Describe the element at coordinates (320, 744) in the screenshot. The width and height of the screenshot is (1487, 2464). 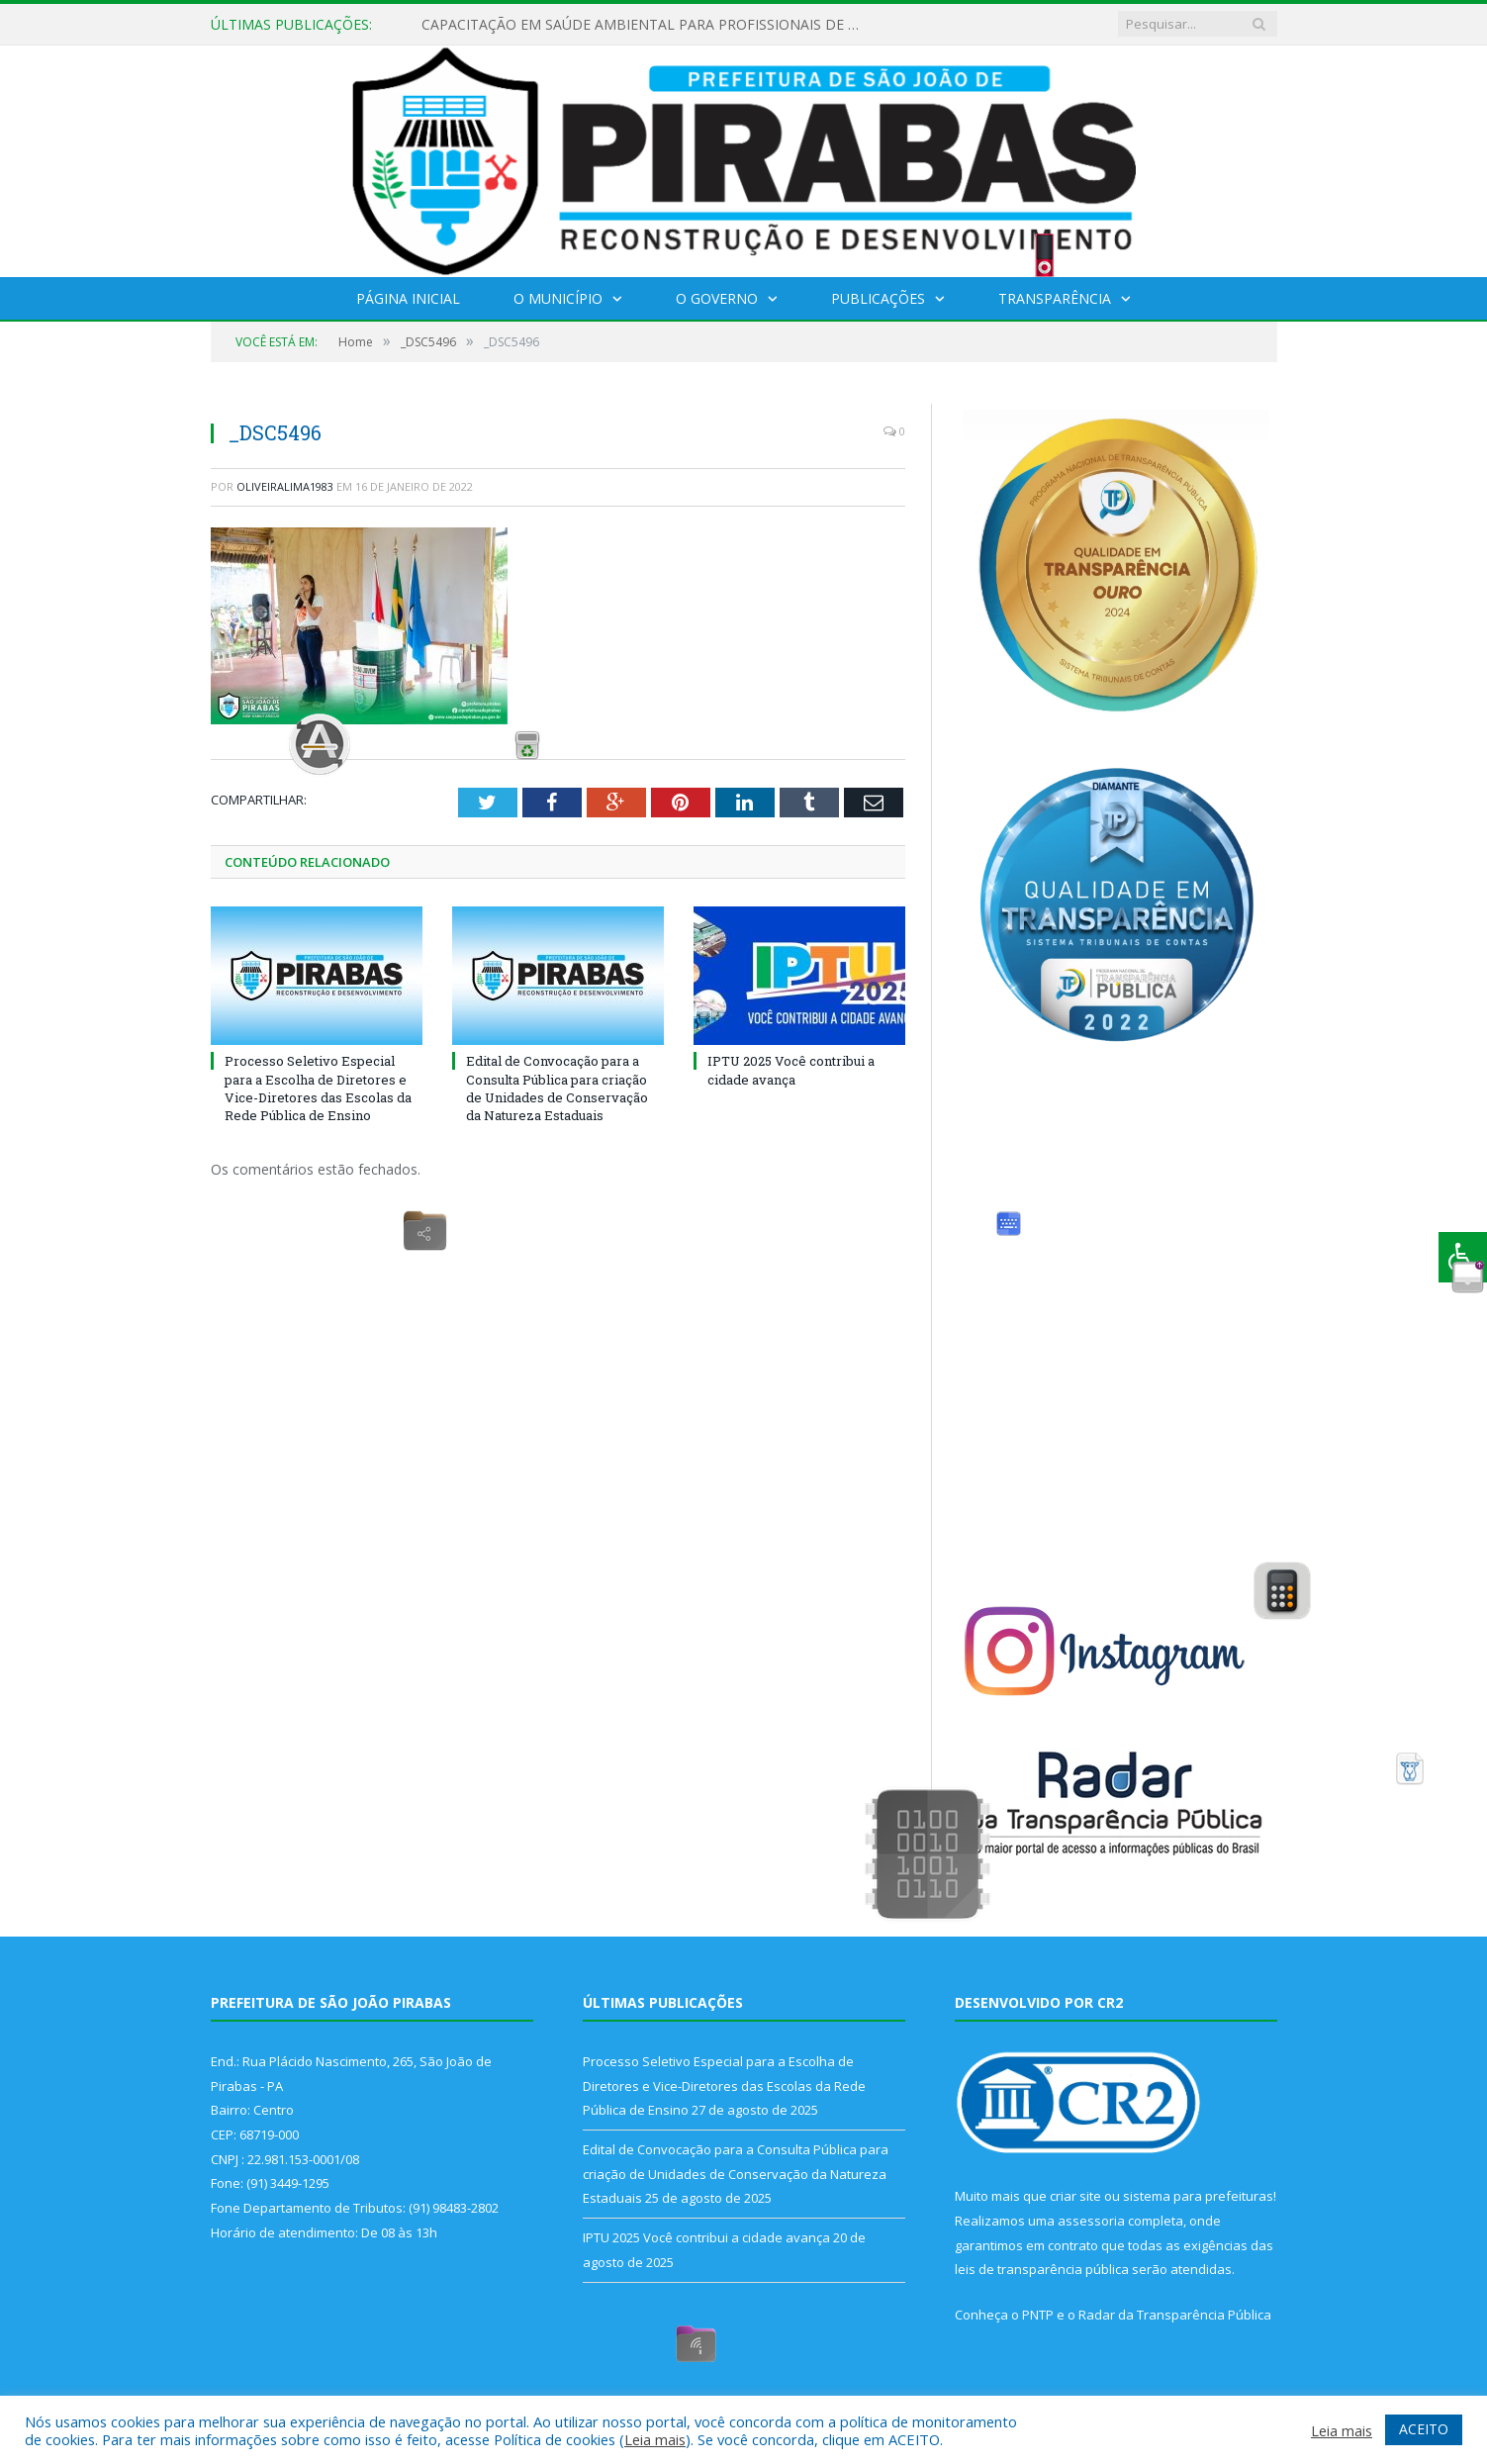
I see `open the software updater application` at that location.